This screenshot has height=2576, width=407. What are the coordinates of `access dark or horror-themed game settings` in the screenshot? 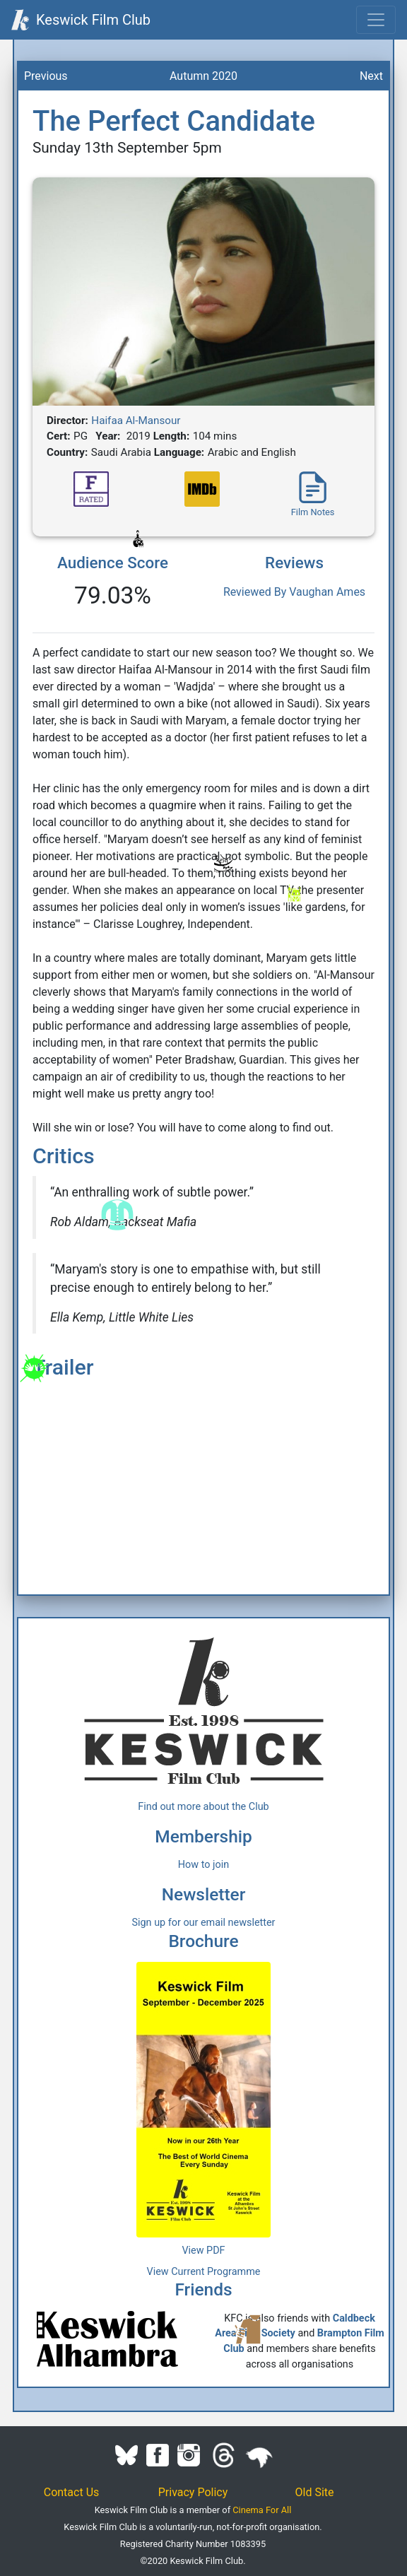 It's located at (138, 539).